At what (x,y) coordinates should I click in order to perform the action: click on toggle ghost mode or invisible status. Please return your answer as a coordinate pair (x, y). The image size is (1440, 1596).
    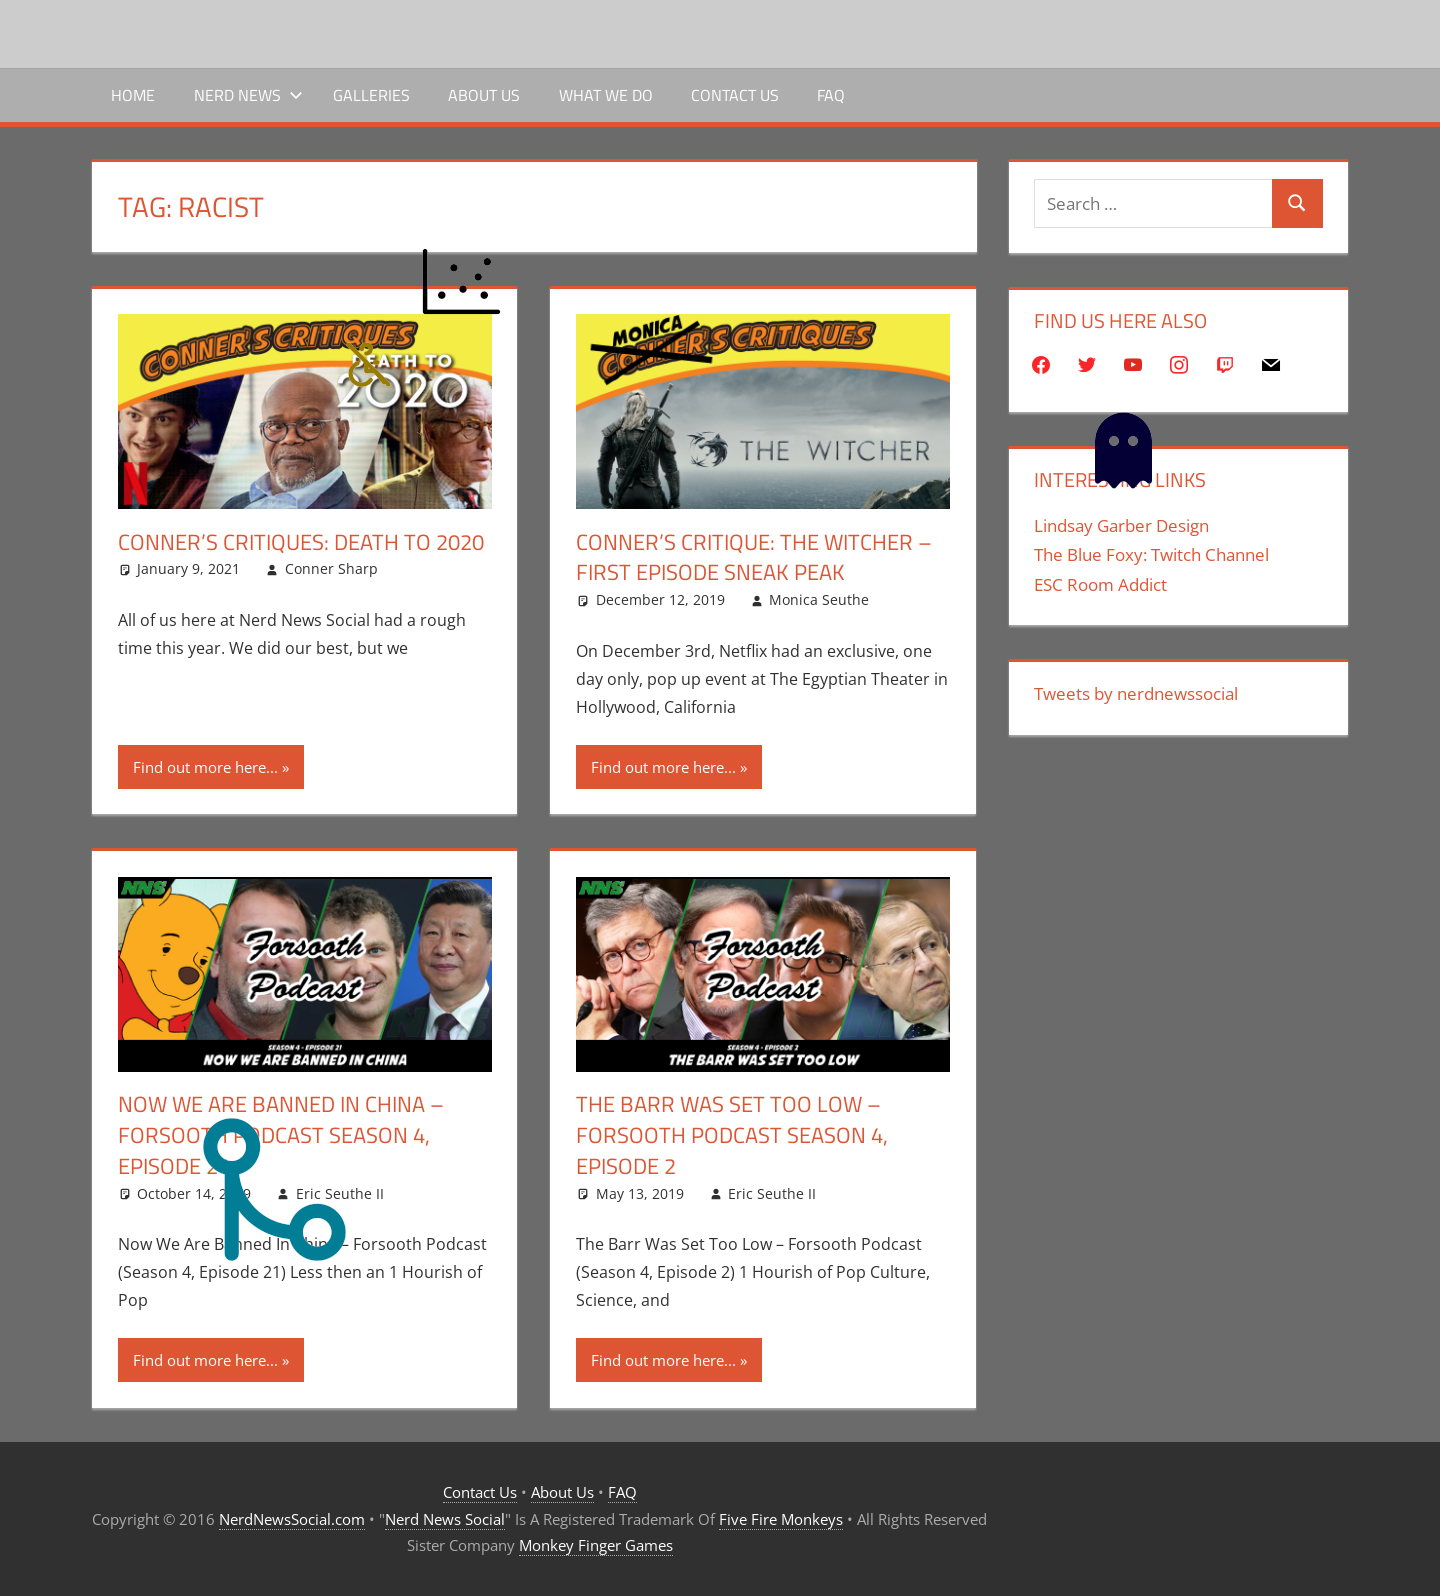
    Looking at the image, I should click on (1123, 450).